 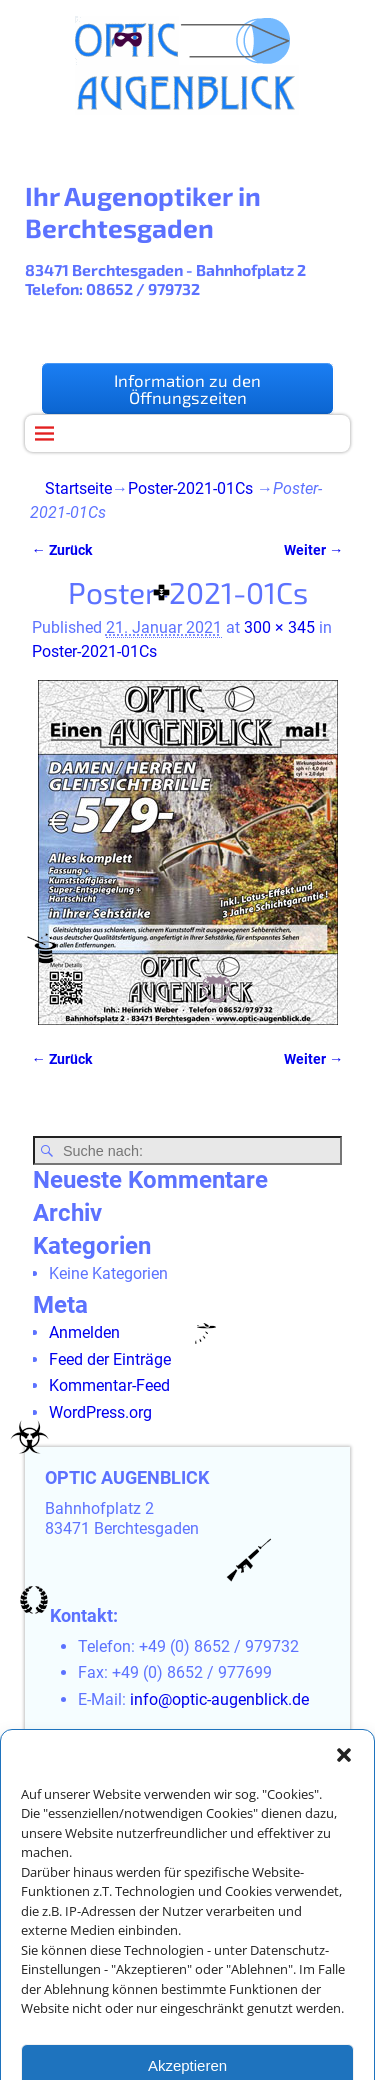 What do you see at coordinates (249, 1560) in the screenshot?
I see `select the FN FAL rifle weapon` at bounding box center [249, 1560].